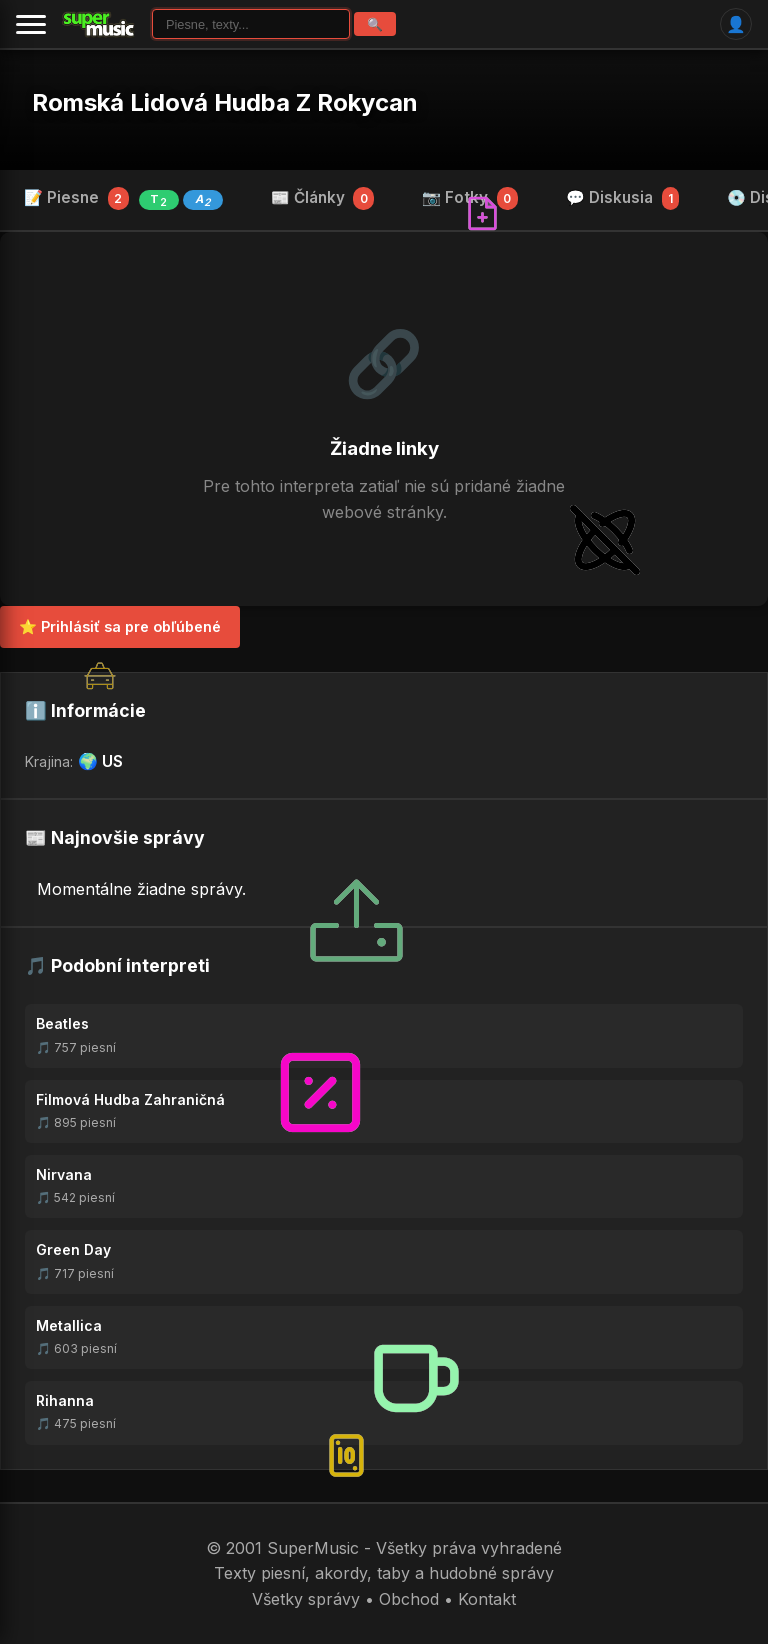 The width and height of the screenshot is (768, 1644). Describe the element at coordinates (482, 213) in the screenshot. I see `create a new file` at that location.